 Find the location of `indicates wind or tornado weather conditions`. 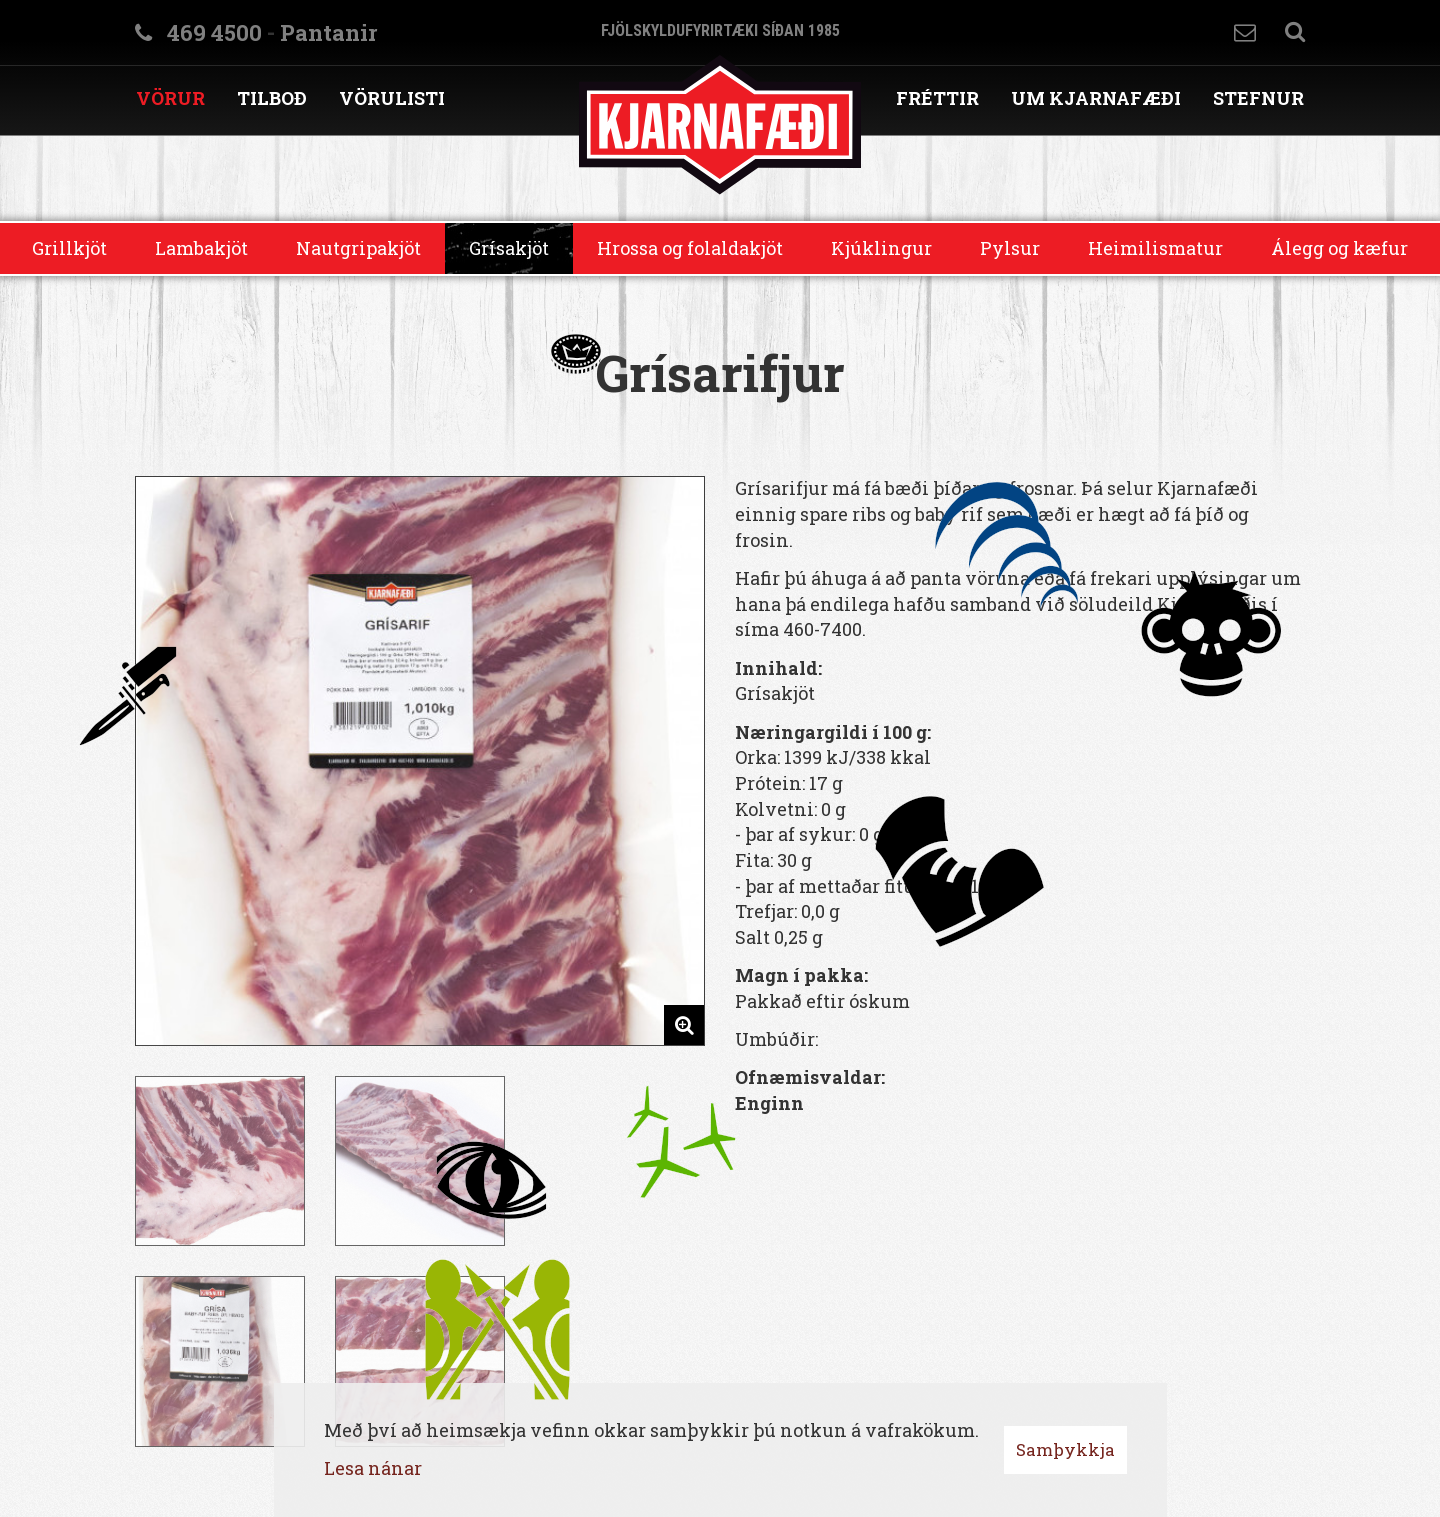

indicates wind or tornado weather conditions is located at coordinates (1006, 546).